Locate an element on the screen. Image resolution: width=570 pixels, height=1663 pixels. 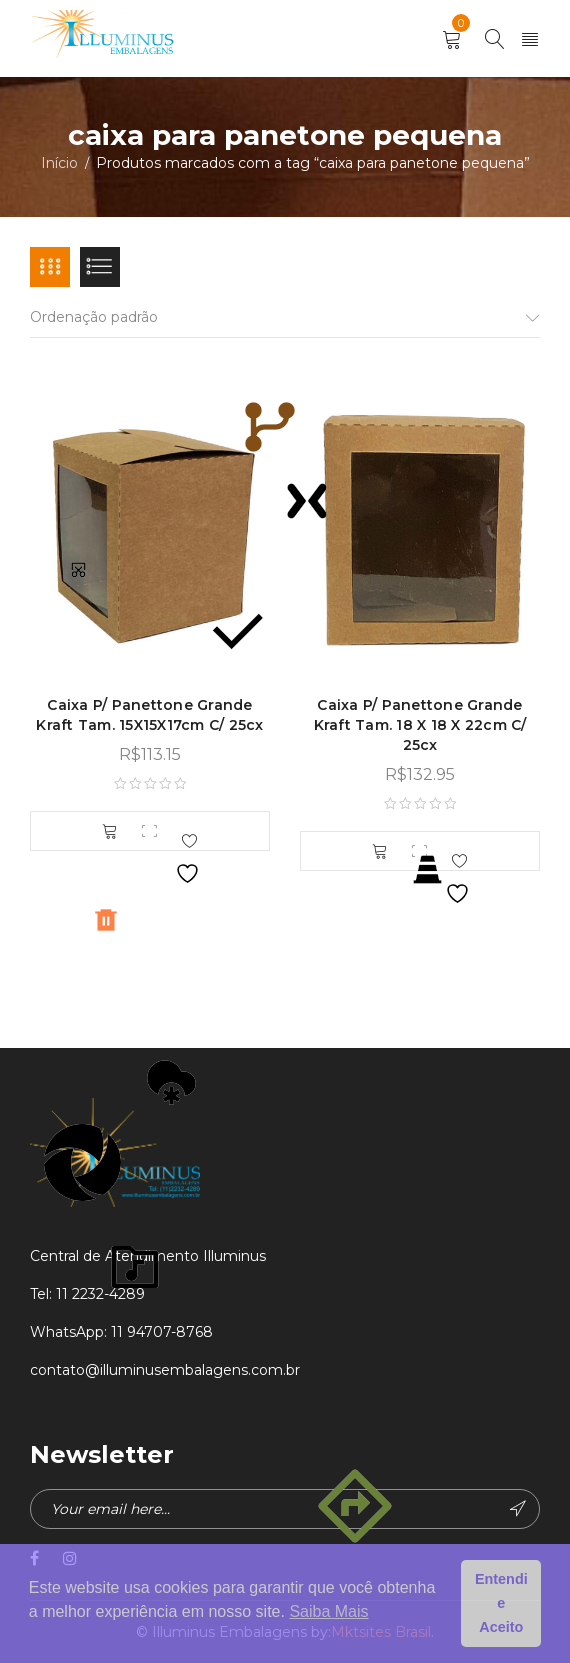
mixer streaming platform logo is located at coordinates (307, 501).